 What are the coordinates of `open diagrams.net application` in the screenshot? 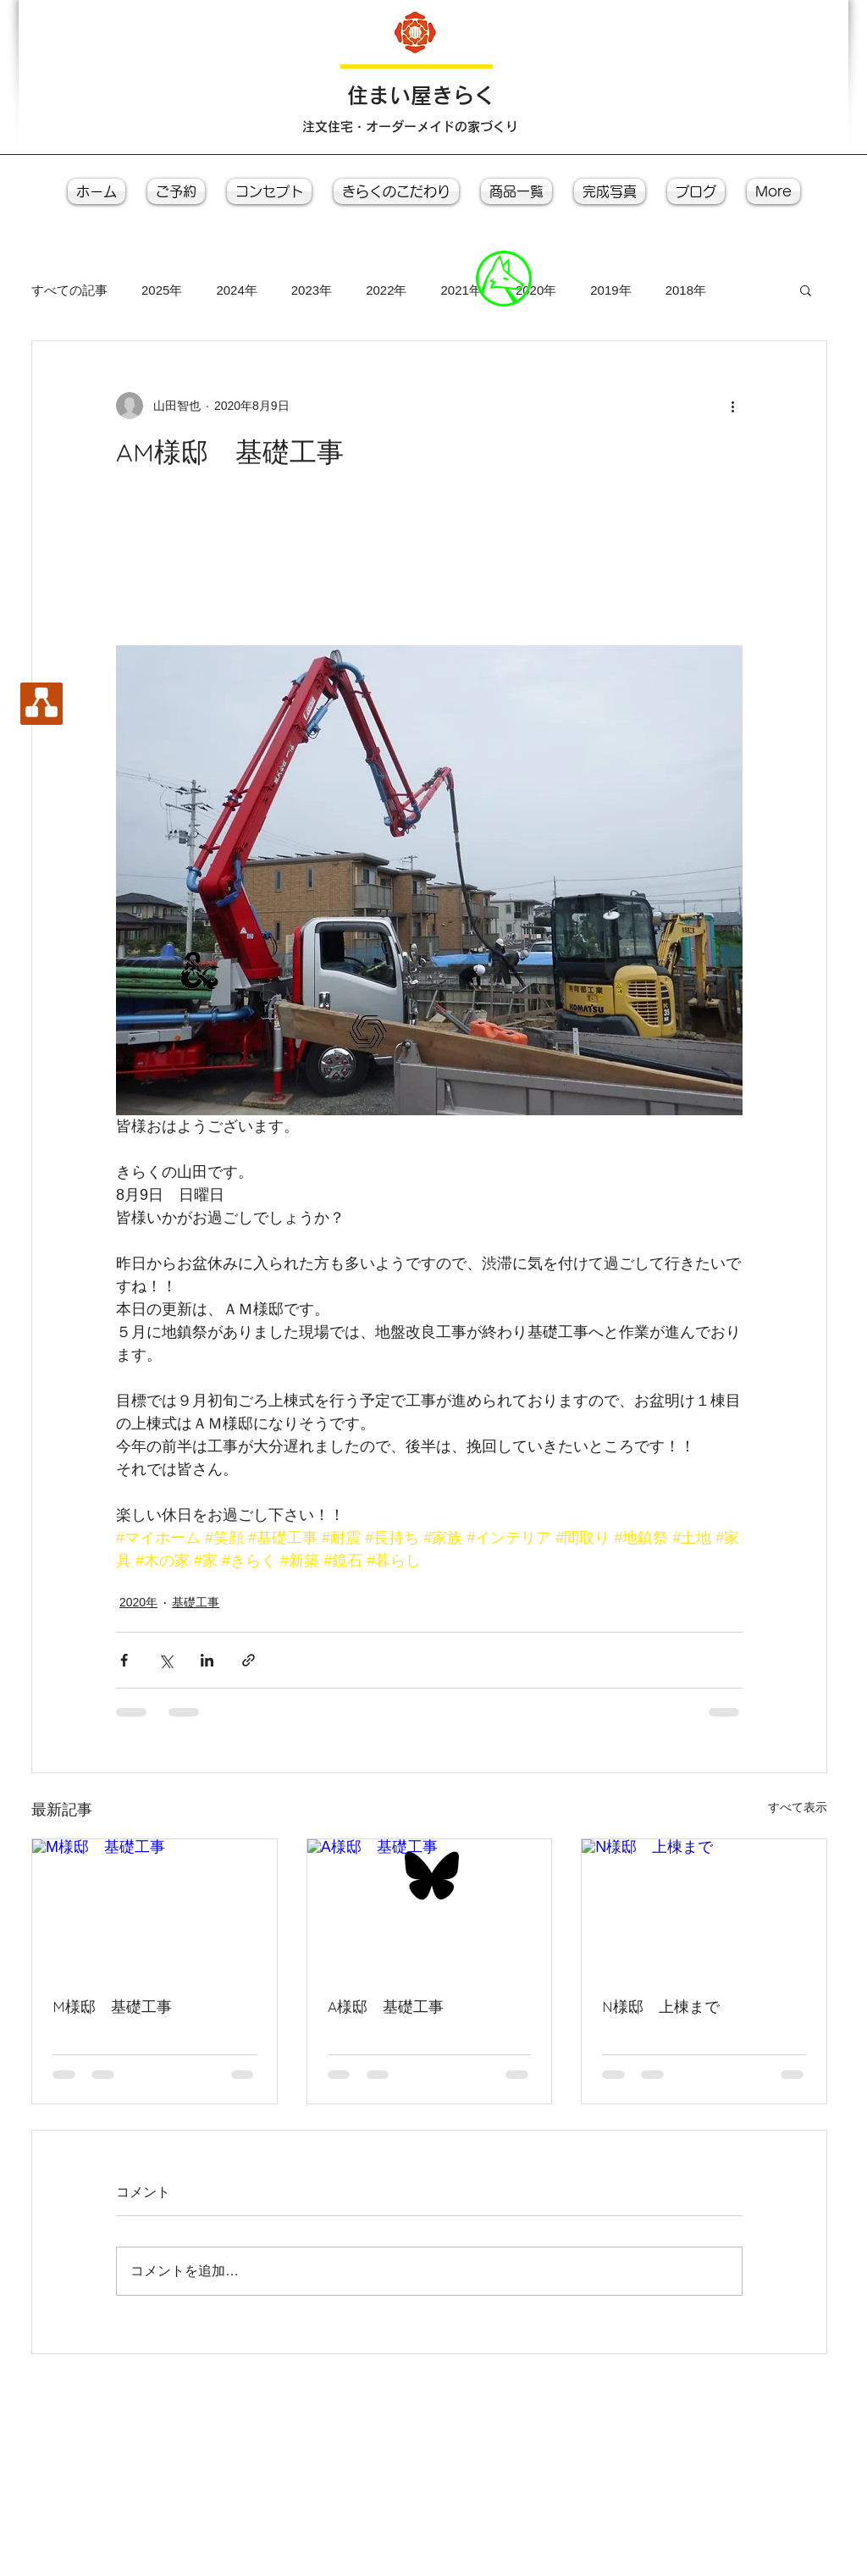 It's located at (41, 704).